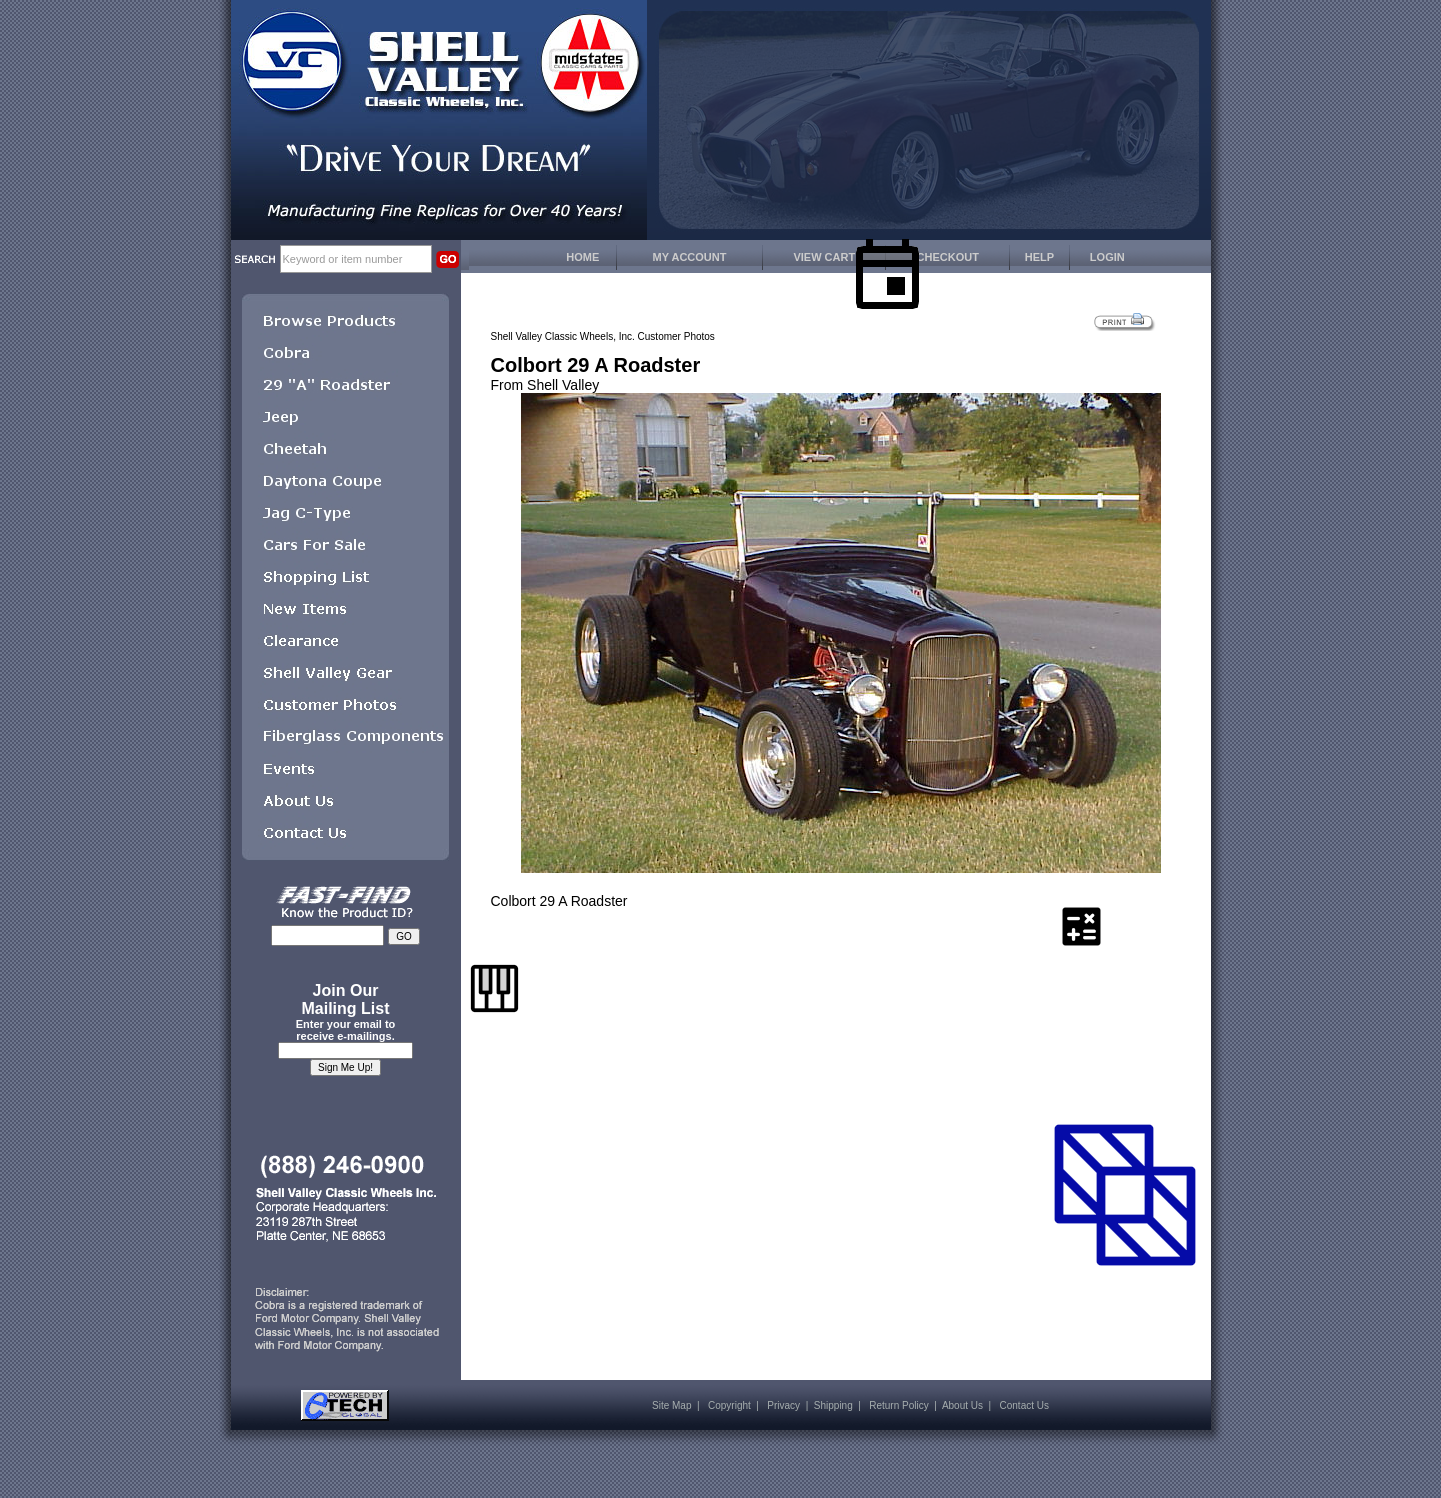 The height and width of the screenshot is (1498, 1441). What do you see at coordinates (887, 277) in the screenshot?
I see `add an event to your calendar` at bounding box center [887, 277].